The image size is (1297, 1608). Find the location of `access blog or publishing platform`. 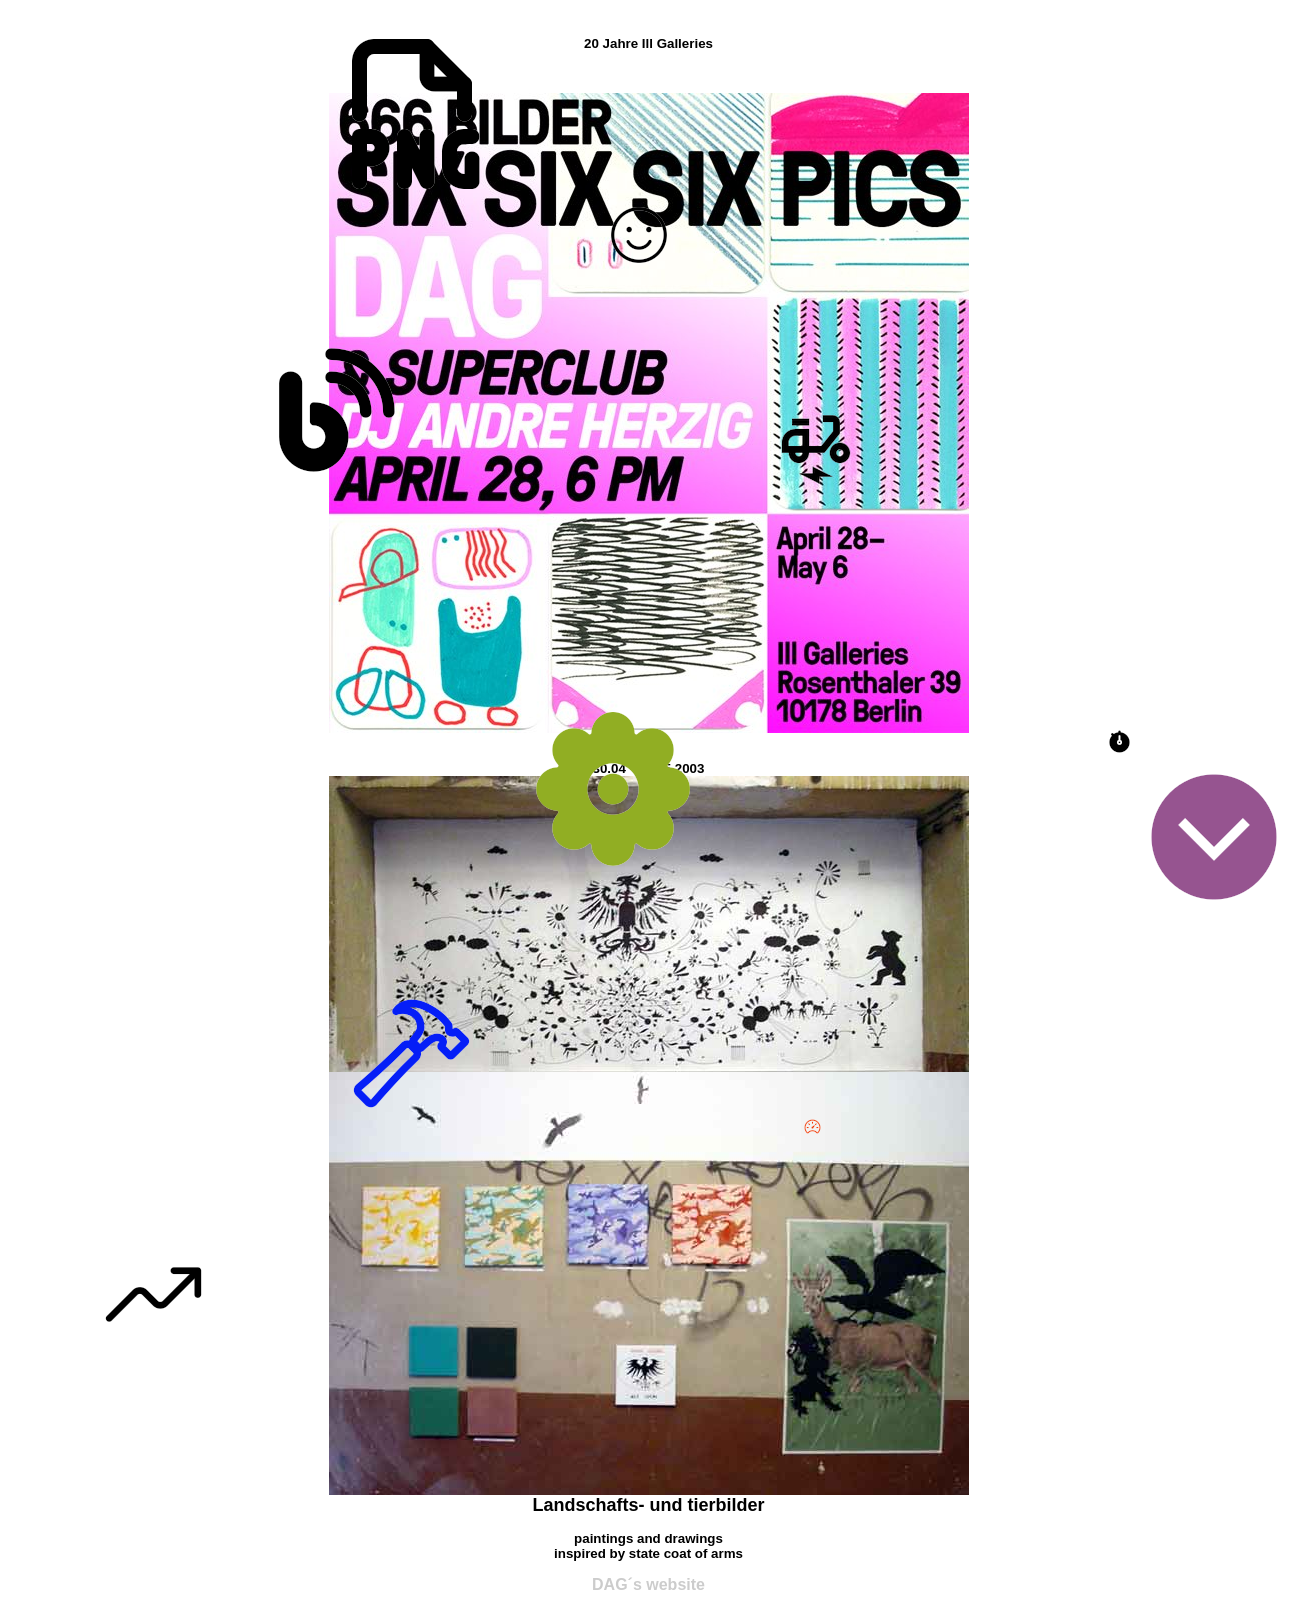

access blog or publishing platform is located at coordinates (333, 410).